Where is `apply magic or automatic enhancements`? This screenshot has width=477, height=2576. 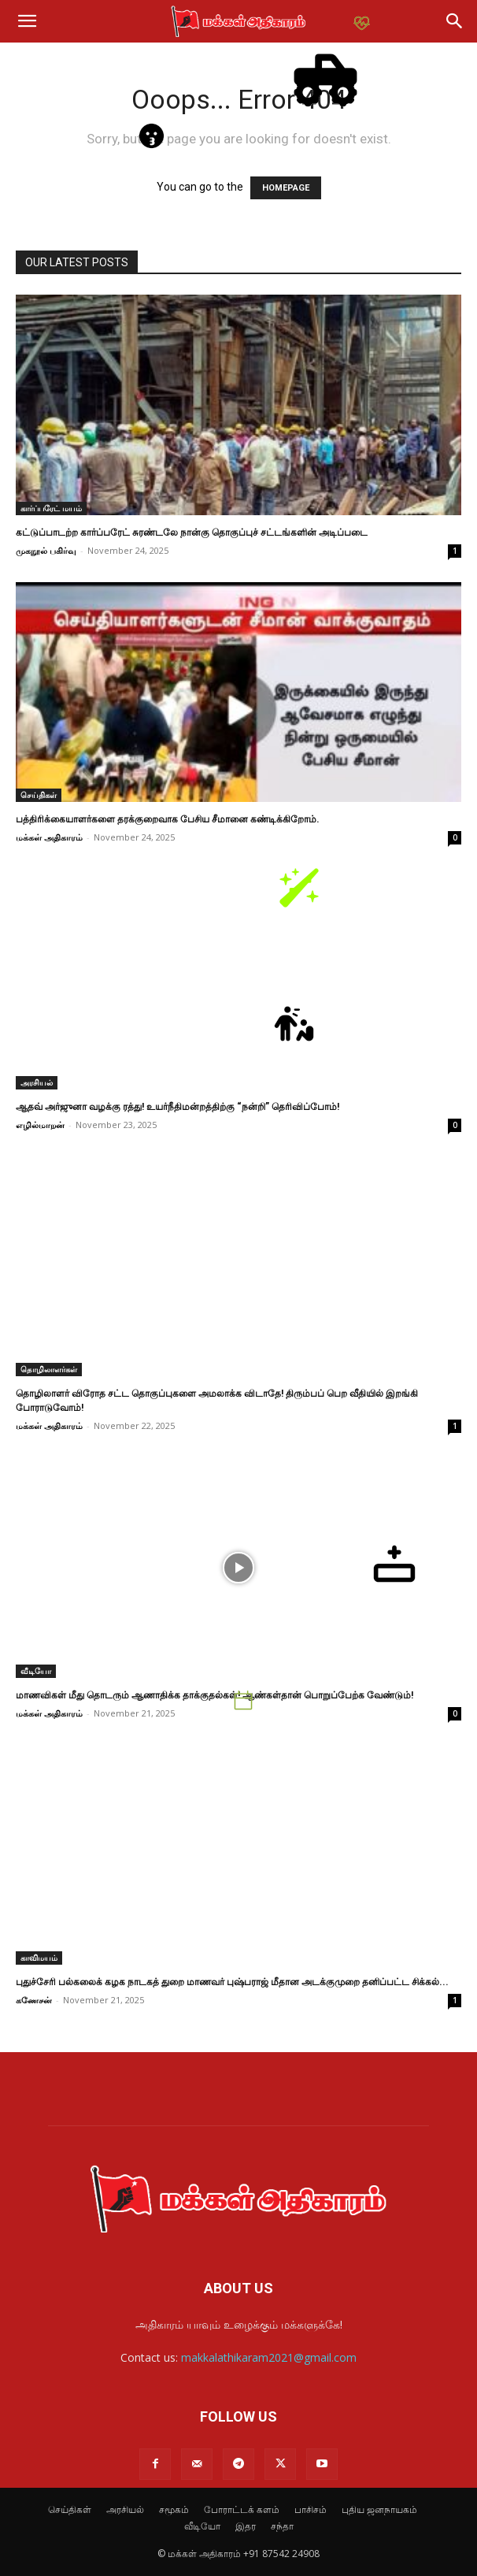 apply magic or automatic enhancements is located at coordinates (299, 888).